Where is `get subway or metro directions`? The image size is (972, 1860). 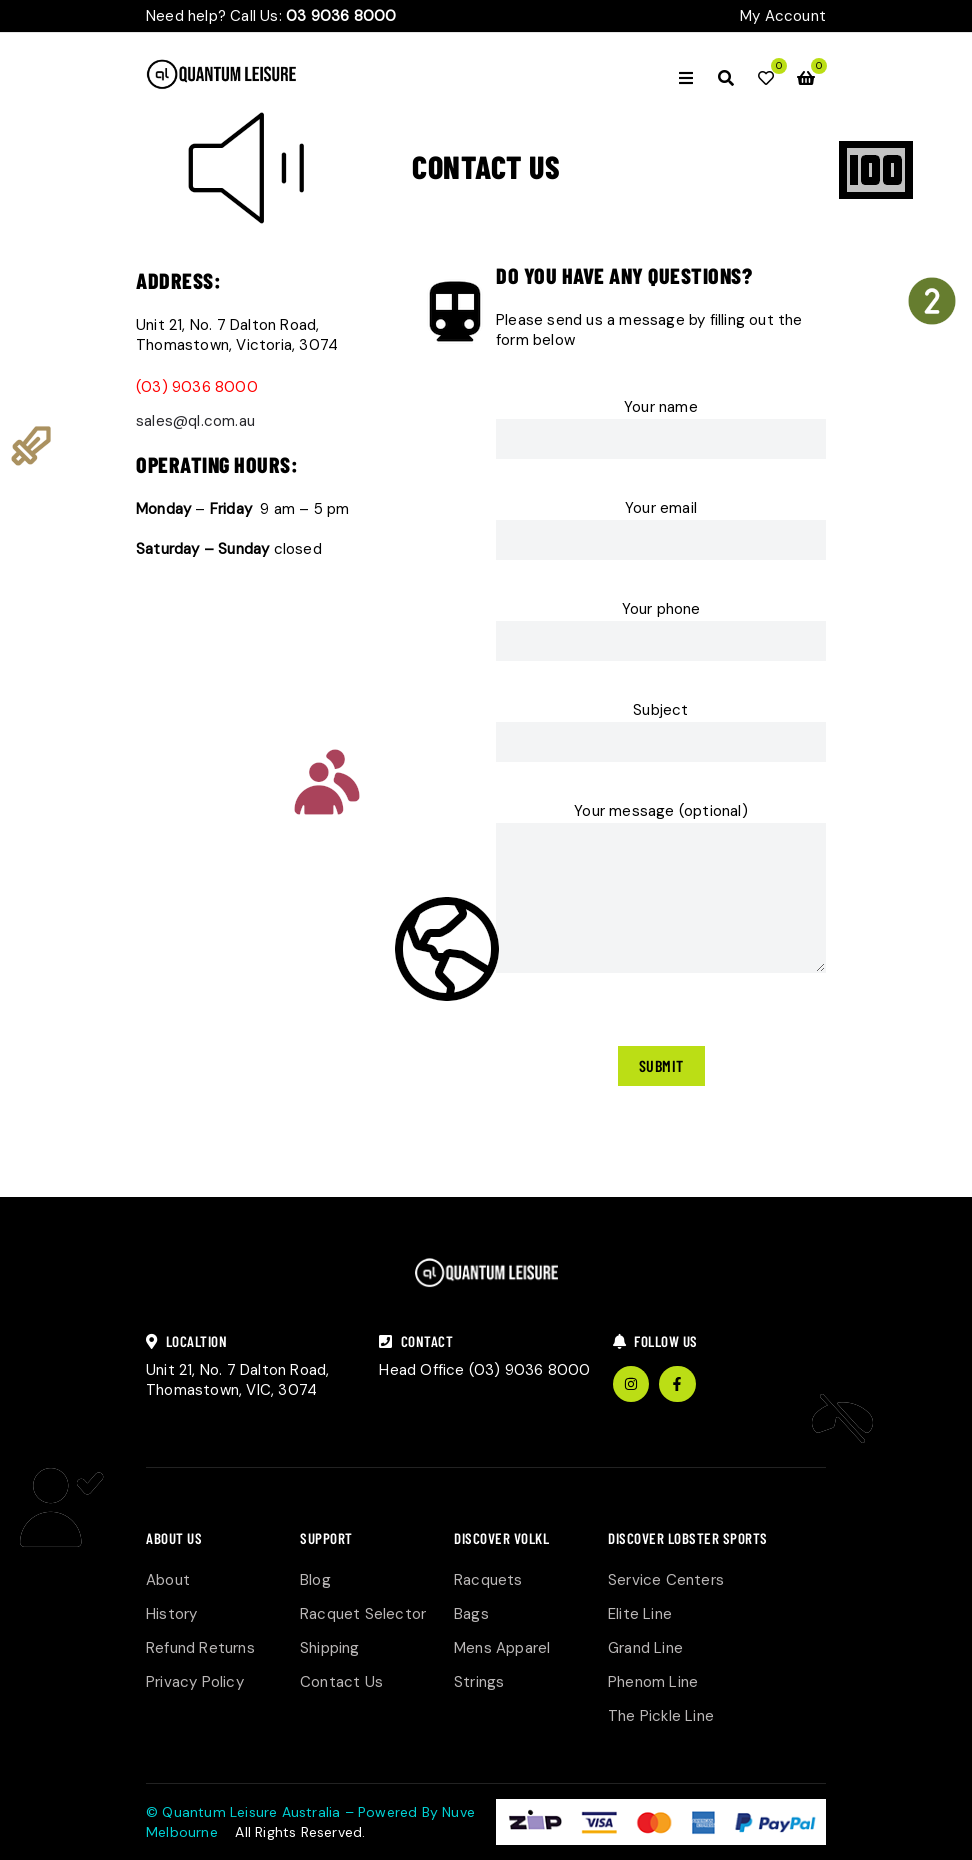 get subway or metro directions is located at coordinates (455, 313).